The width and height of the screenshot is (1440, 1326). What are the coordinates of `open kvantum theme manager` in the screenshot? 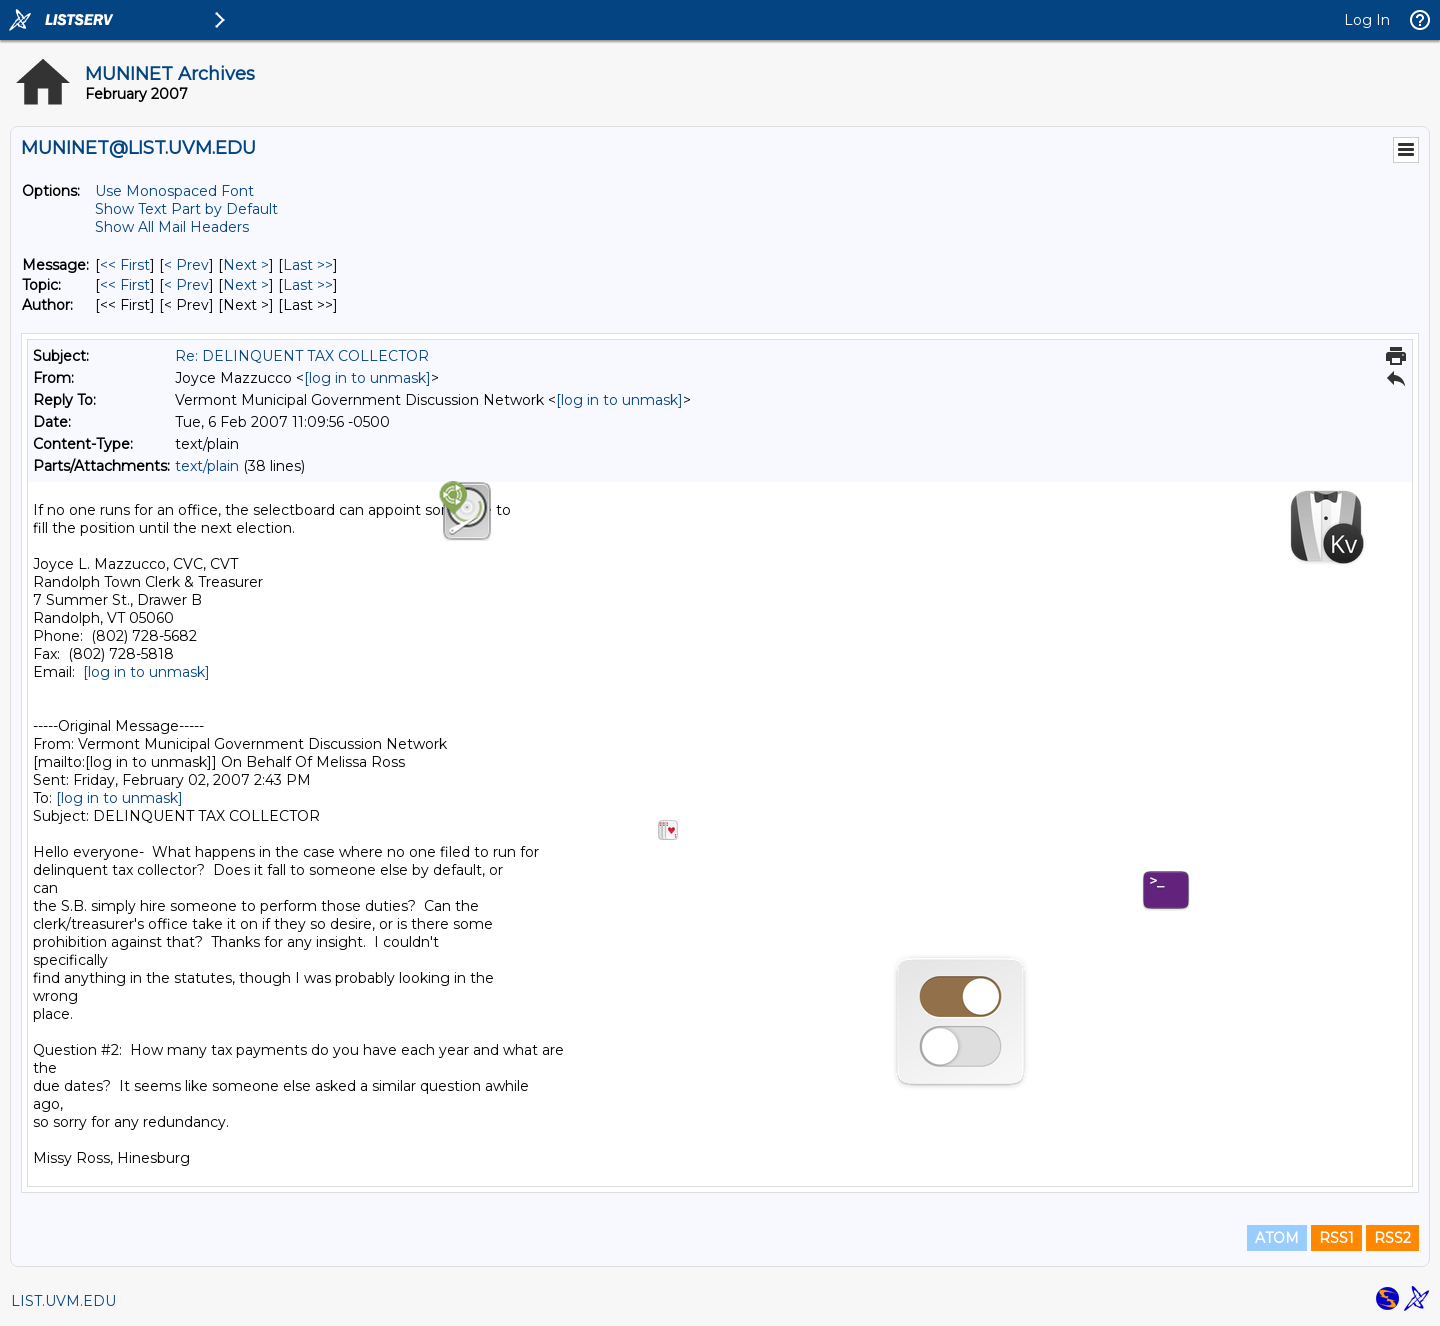 It's located at (1326, 526).